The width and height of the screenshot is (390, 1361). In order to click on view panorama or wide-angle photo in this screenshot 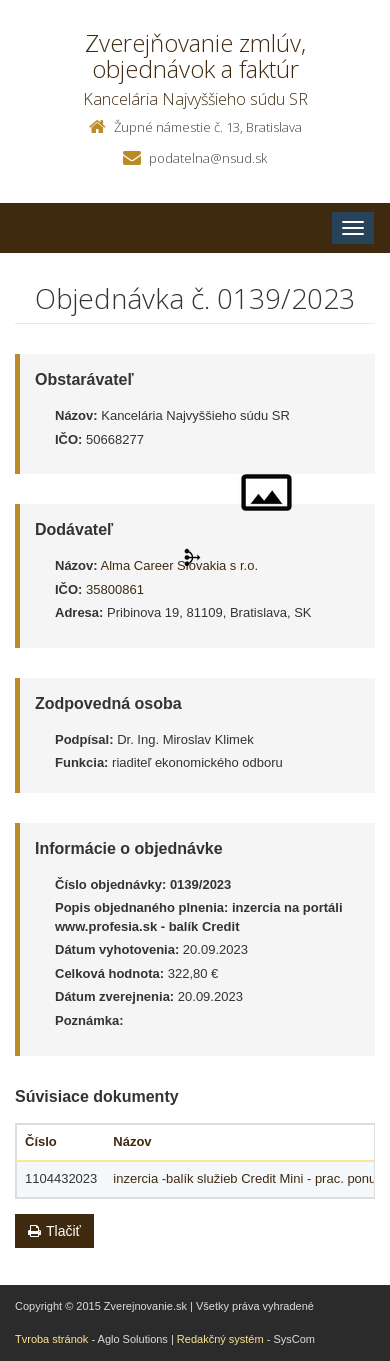, I will do `click(266, 492)`.